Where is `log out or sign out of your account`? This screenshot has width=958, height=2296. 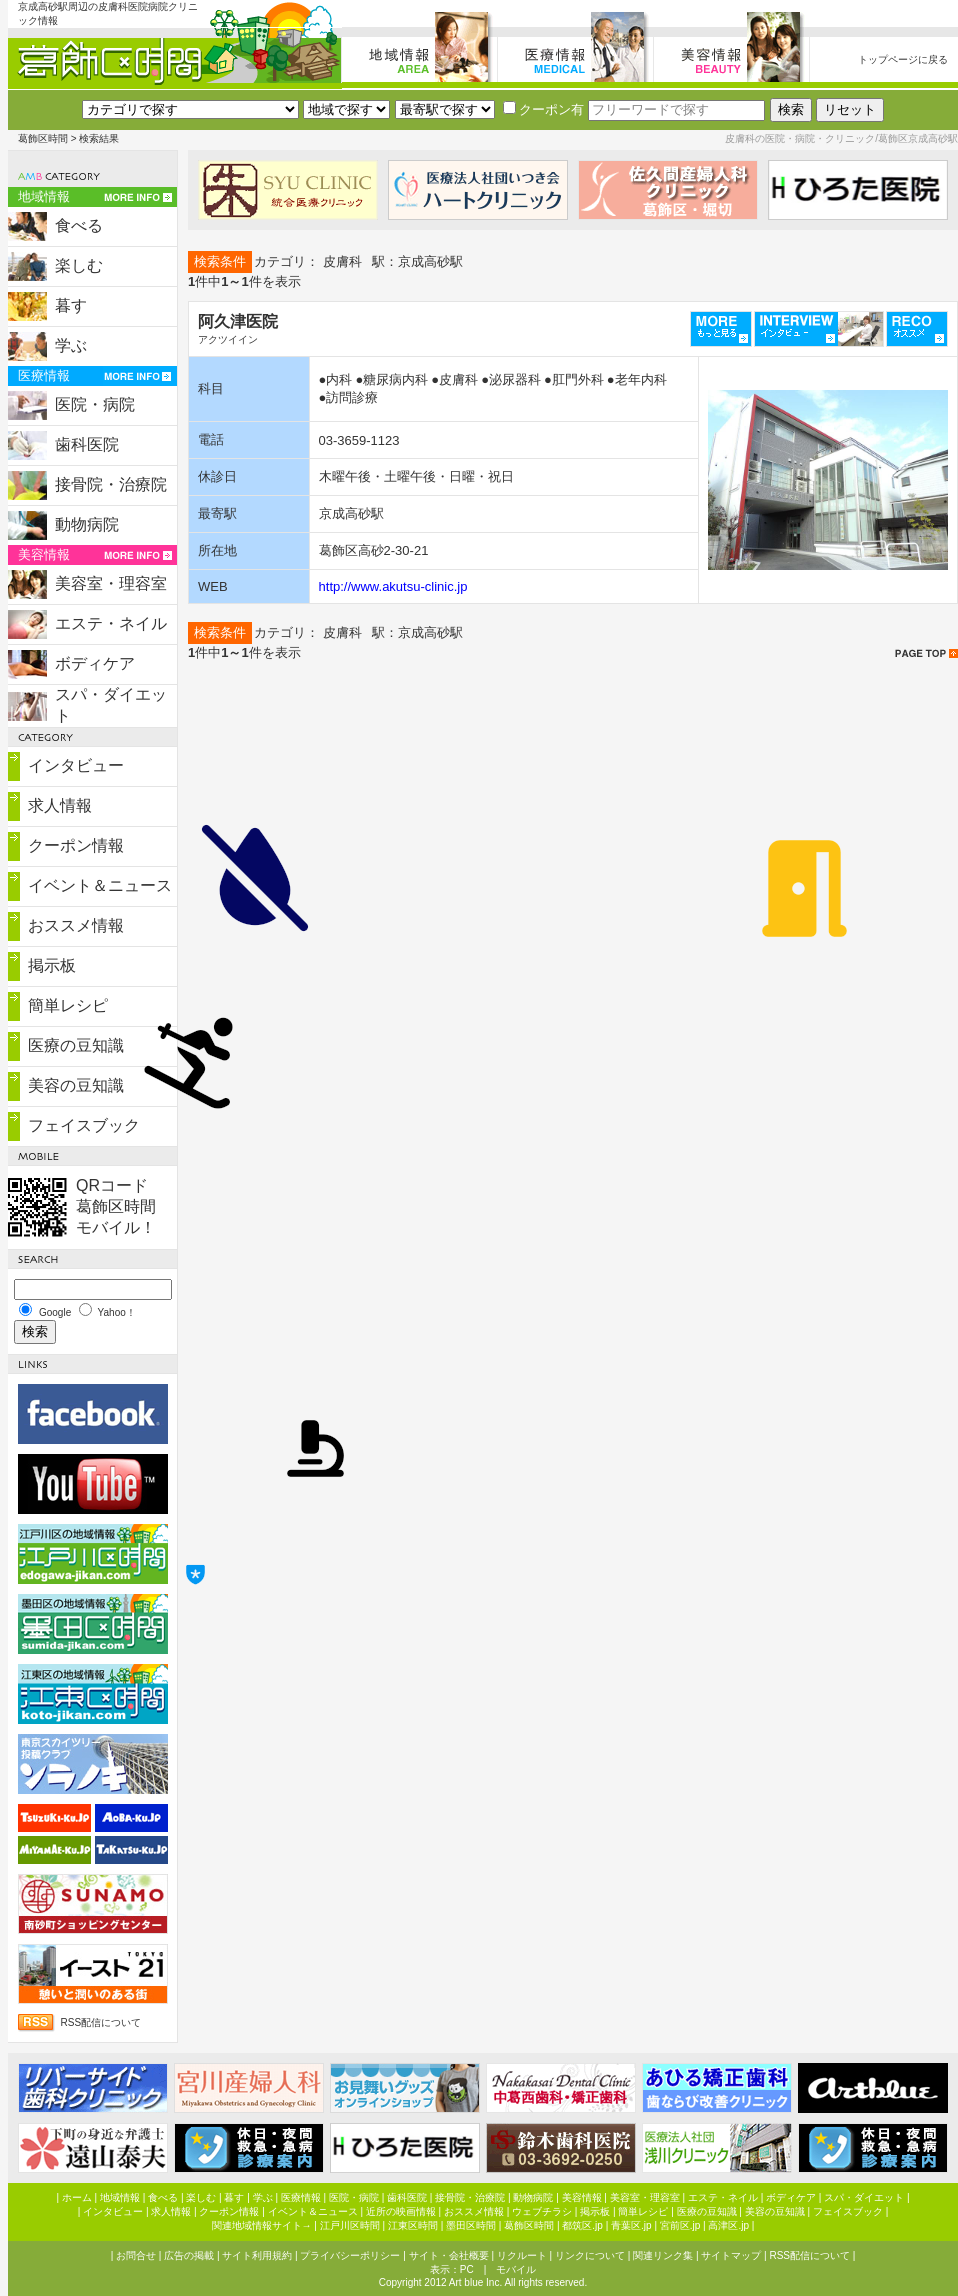
log out or sign out of your account is located at coordinates (804, 888).